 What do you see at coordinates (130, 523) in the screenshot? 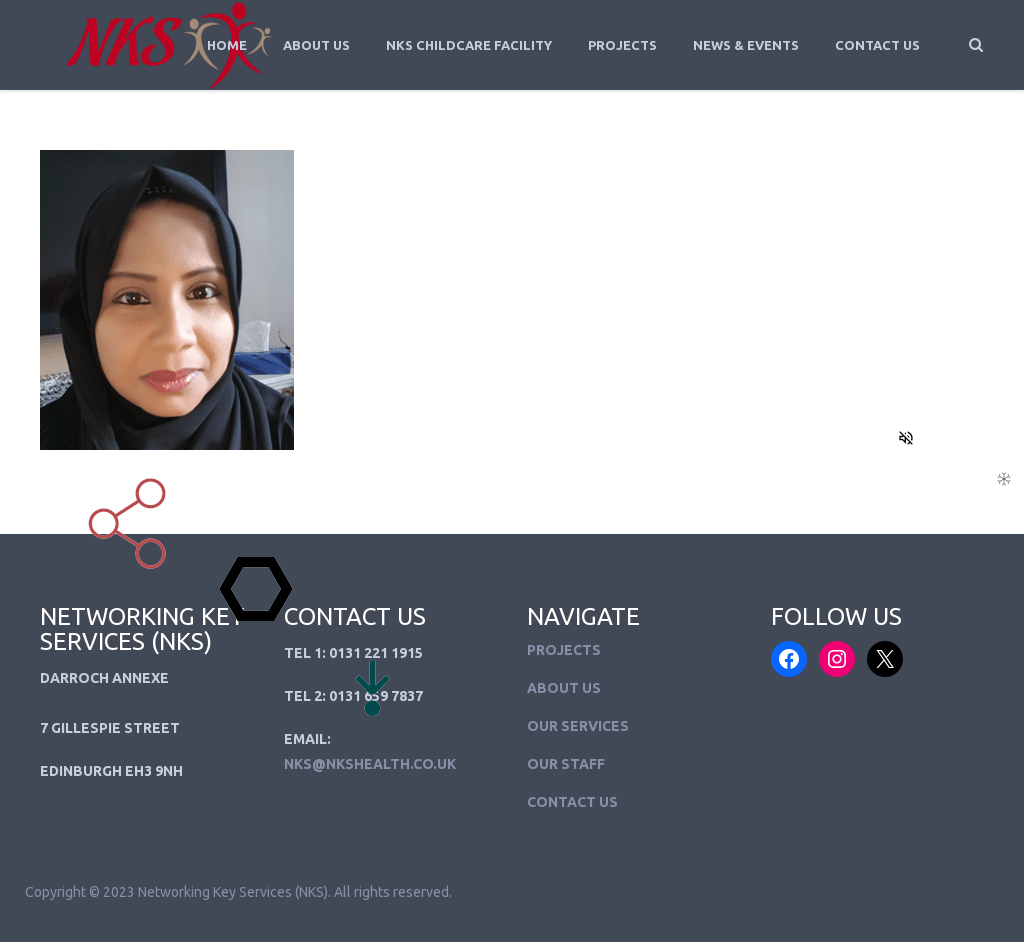
I see `share content to social networks` at bounding box center [130, 523].